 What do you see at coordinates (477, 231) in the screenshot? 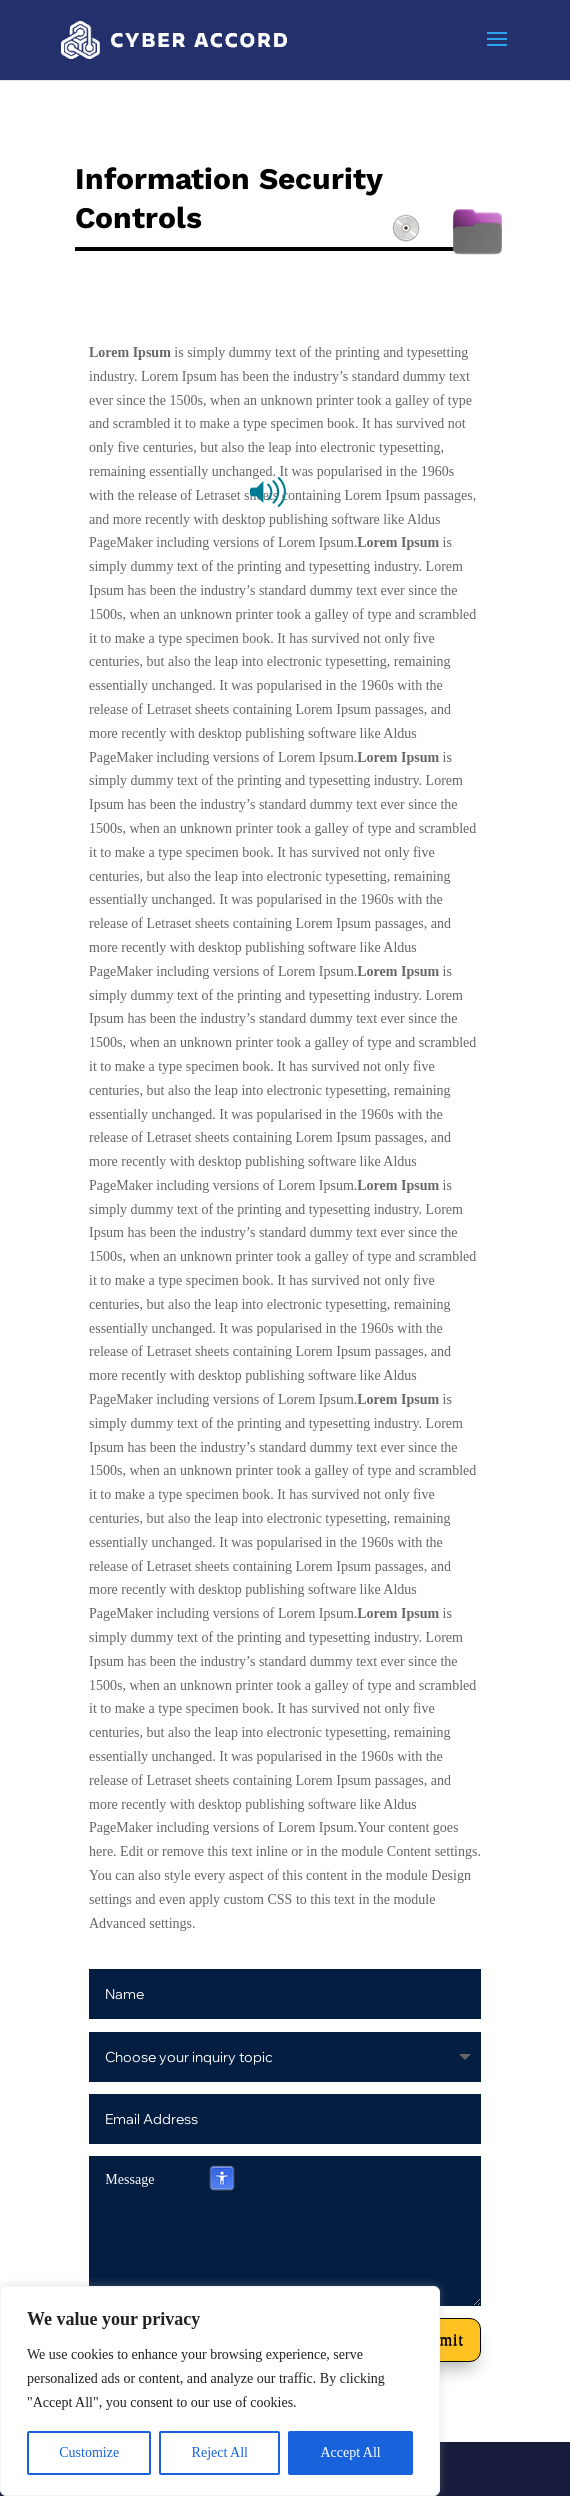
I see `open folder containing files` at bounding box center [477, 231].